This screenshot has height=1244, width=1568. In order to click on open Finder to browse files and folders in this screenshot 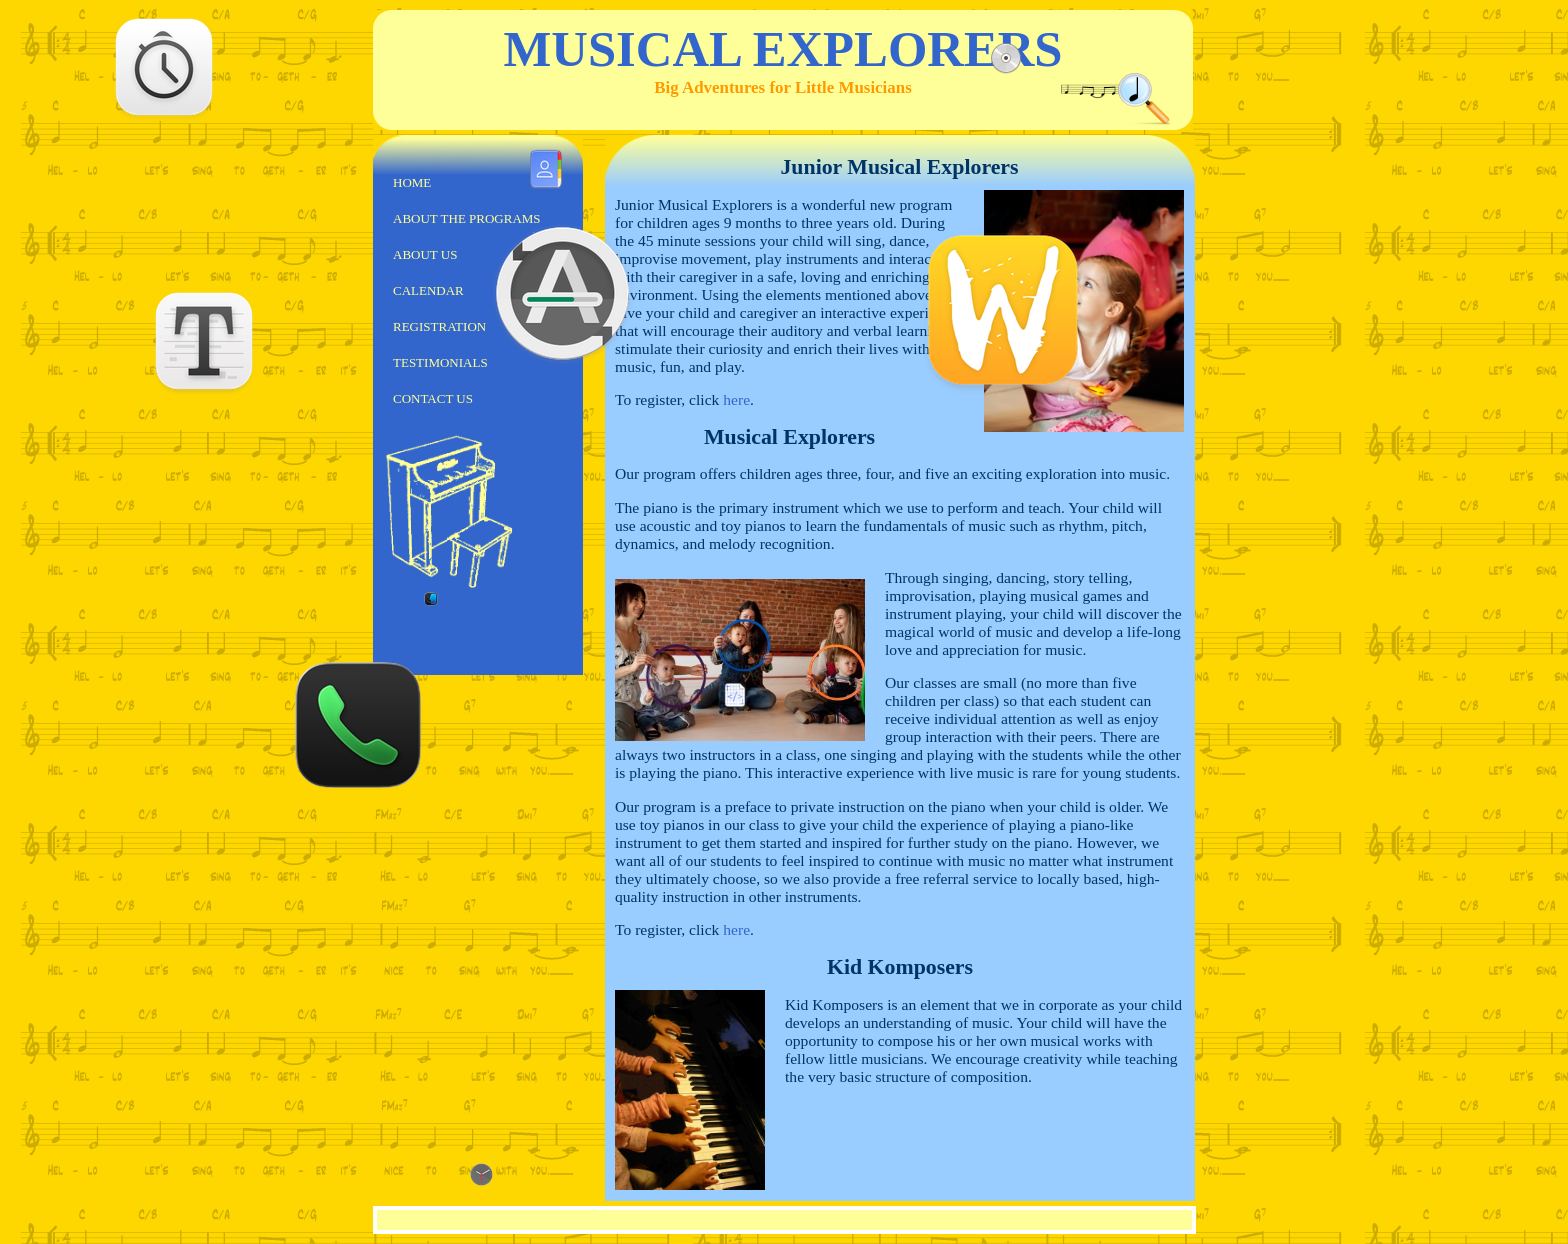, I will do `click(431, 599)`.